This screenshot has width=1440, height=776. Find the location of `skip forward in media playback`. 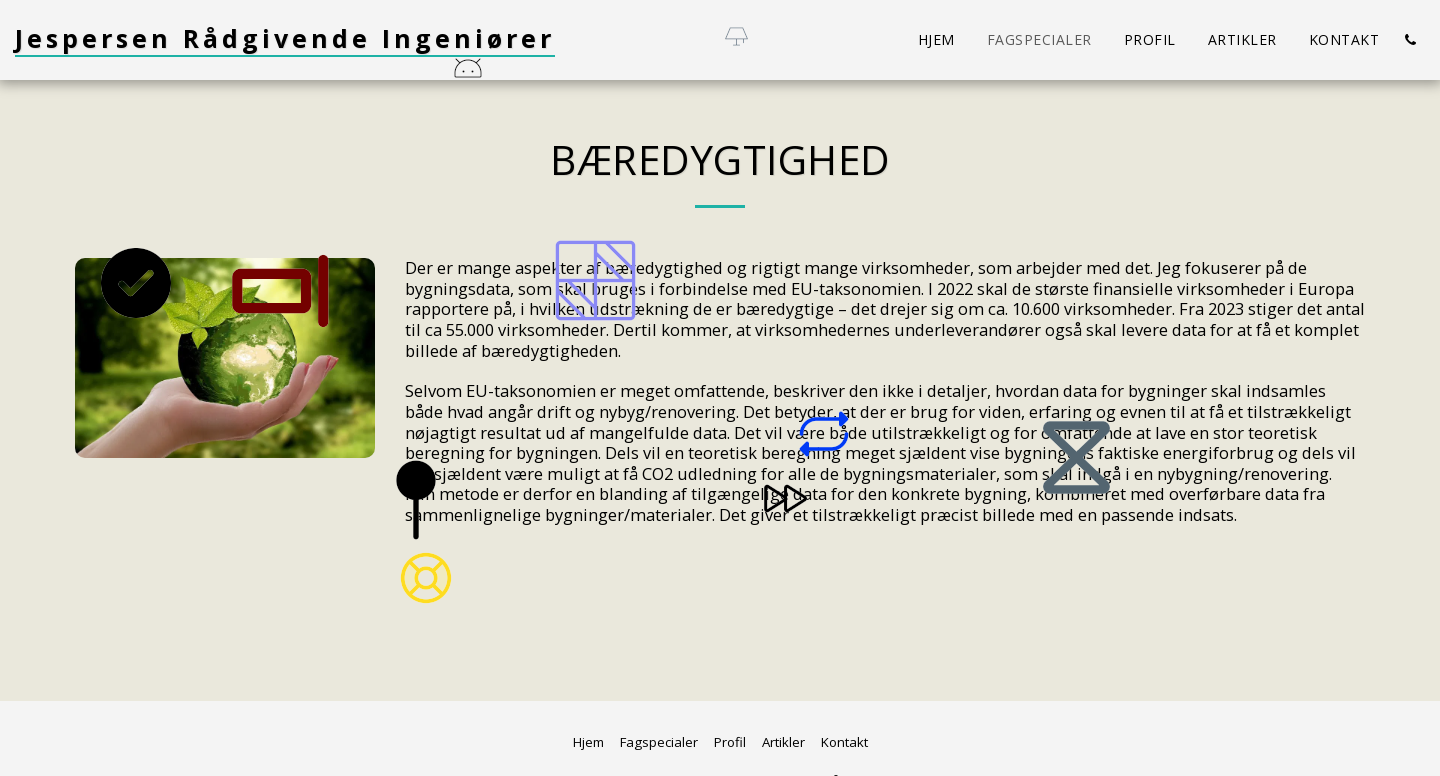

skip forward in media playback is located at coordinates (782, 498).